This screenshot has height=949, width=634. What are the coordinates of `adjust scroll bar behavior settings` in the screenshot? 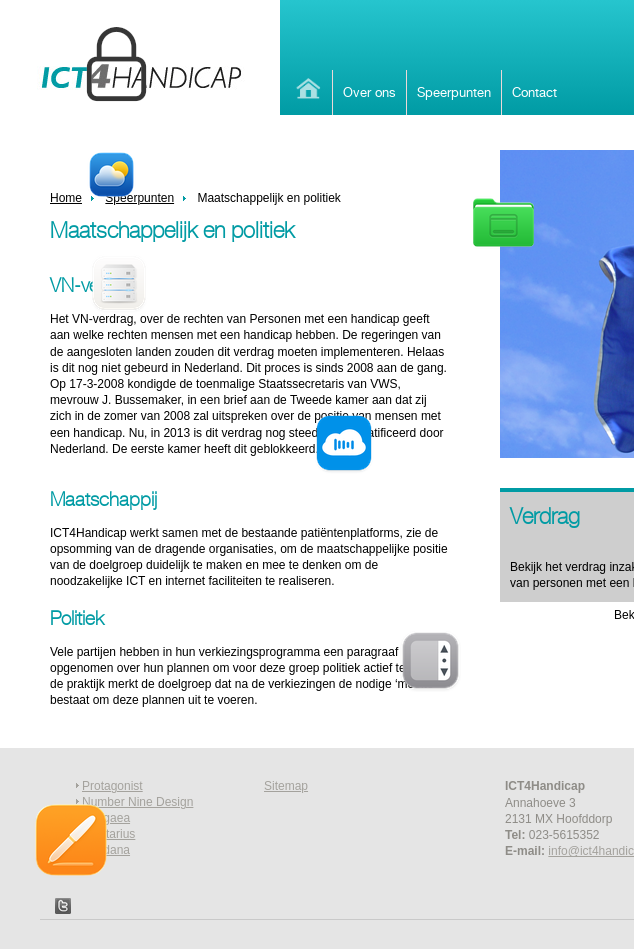 It's located at (430, 661).